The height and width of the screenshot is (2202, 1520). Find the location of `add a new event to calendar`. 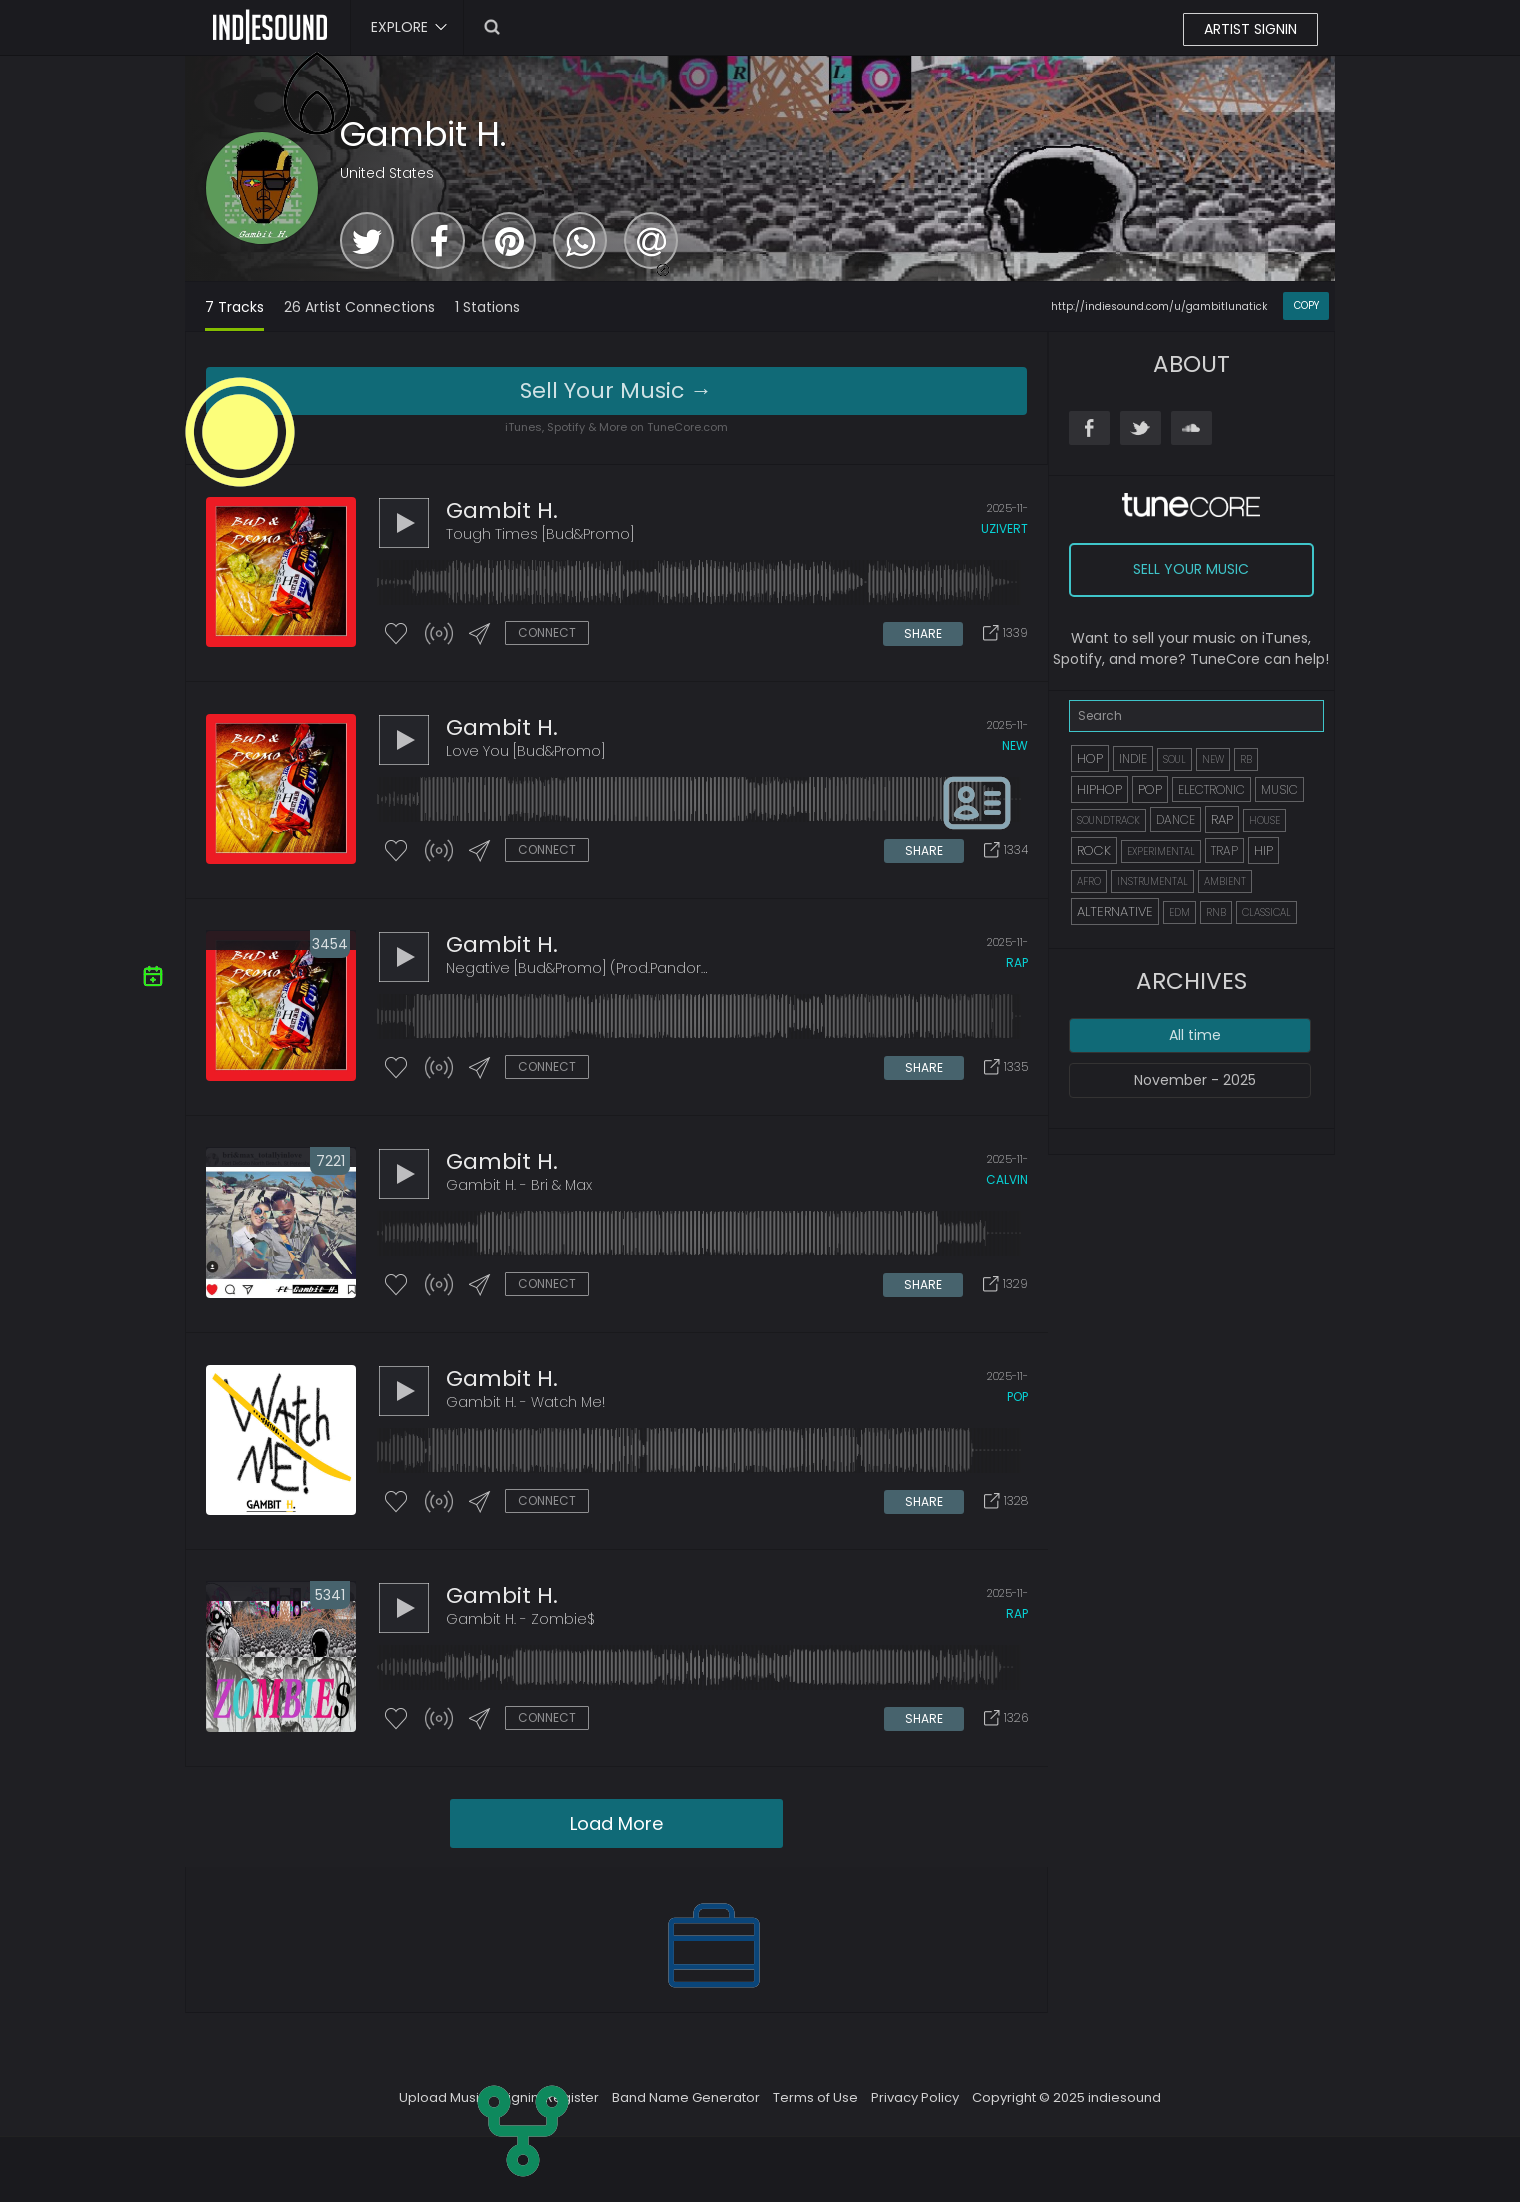

add a new event to calendar is located at coordinates (153, 976).